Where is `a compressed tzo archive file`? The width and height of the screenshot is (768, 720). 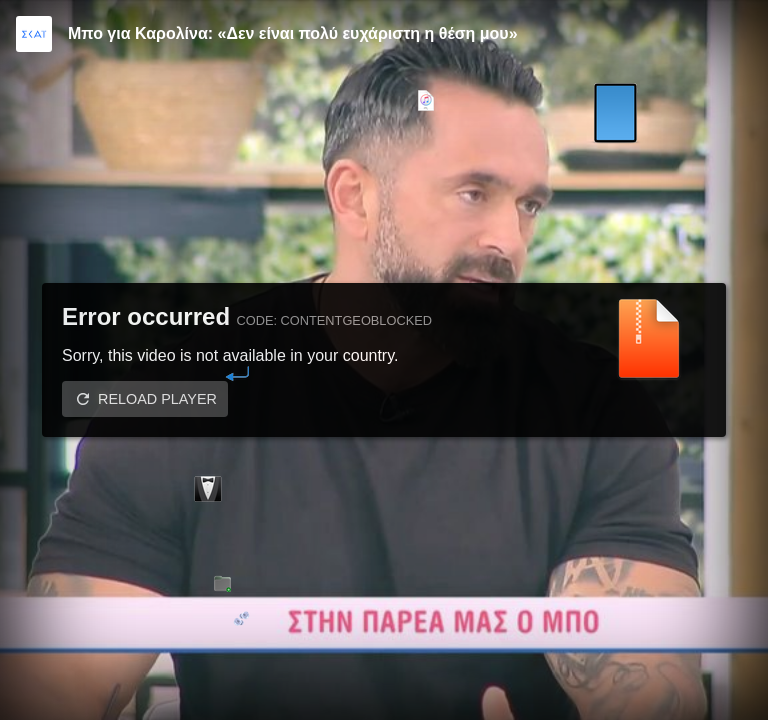
a compressed tzo archive file is located at coordinates (649, 340).